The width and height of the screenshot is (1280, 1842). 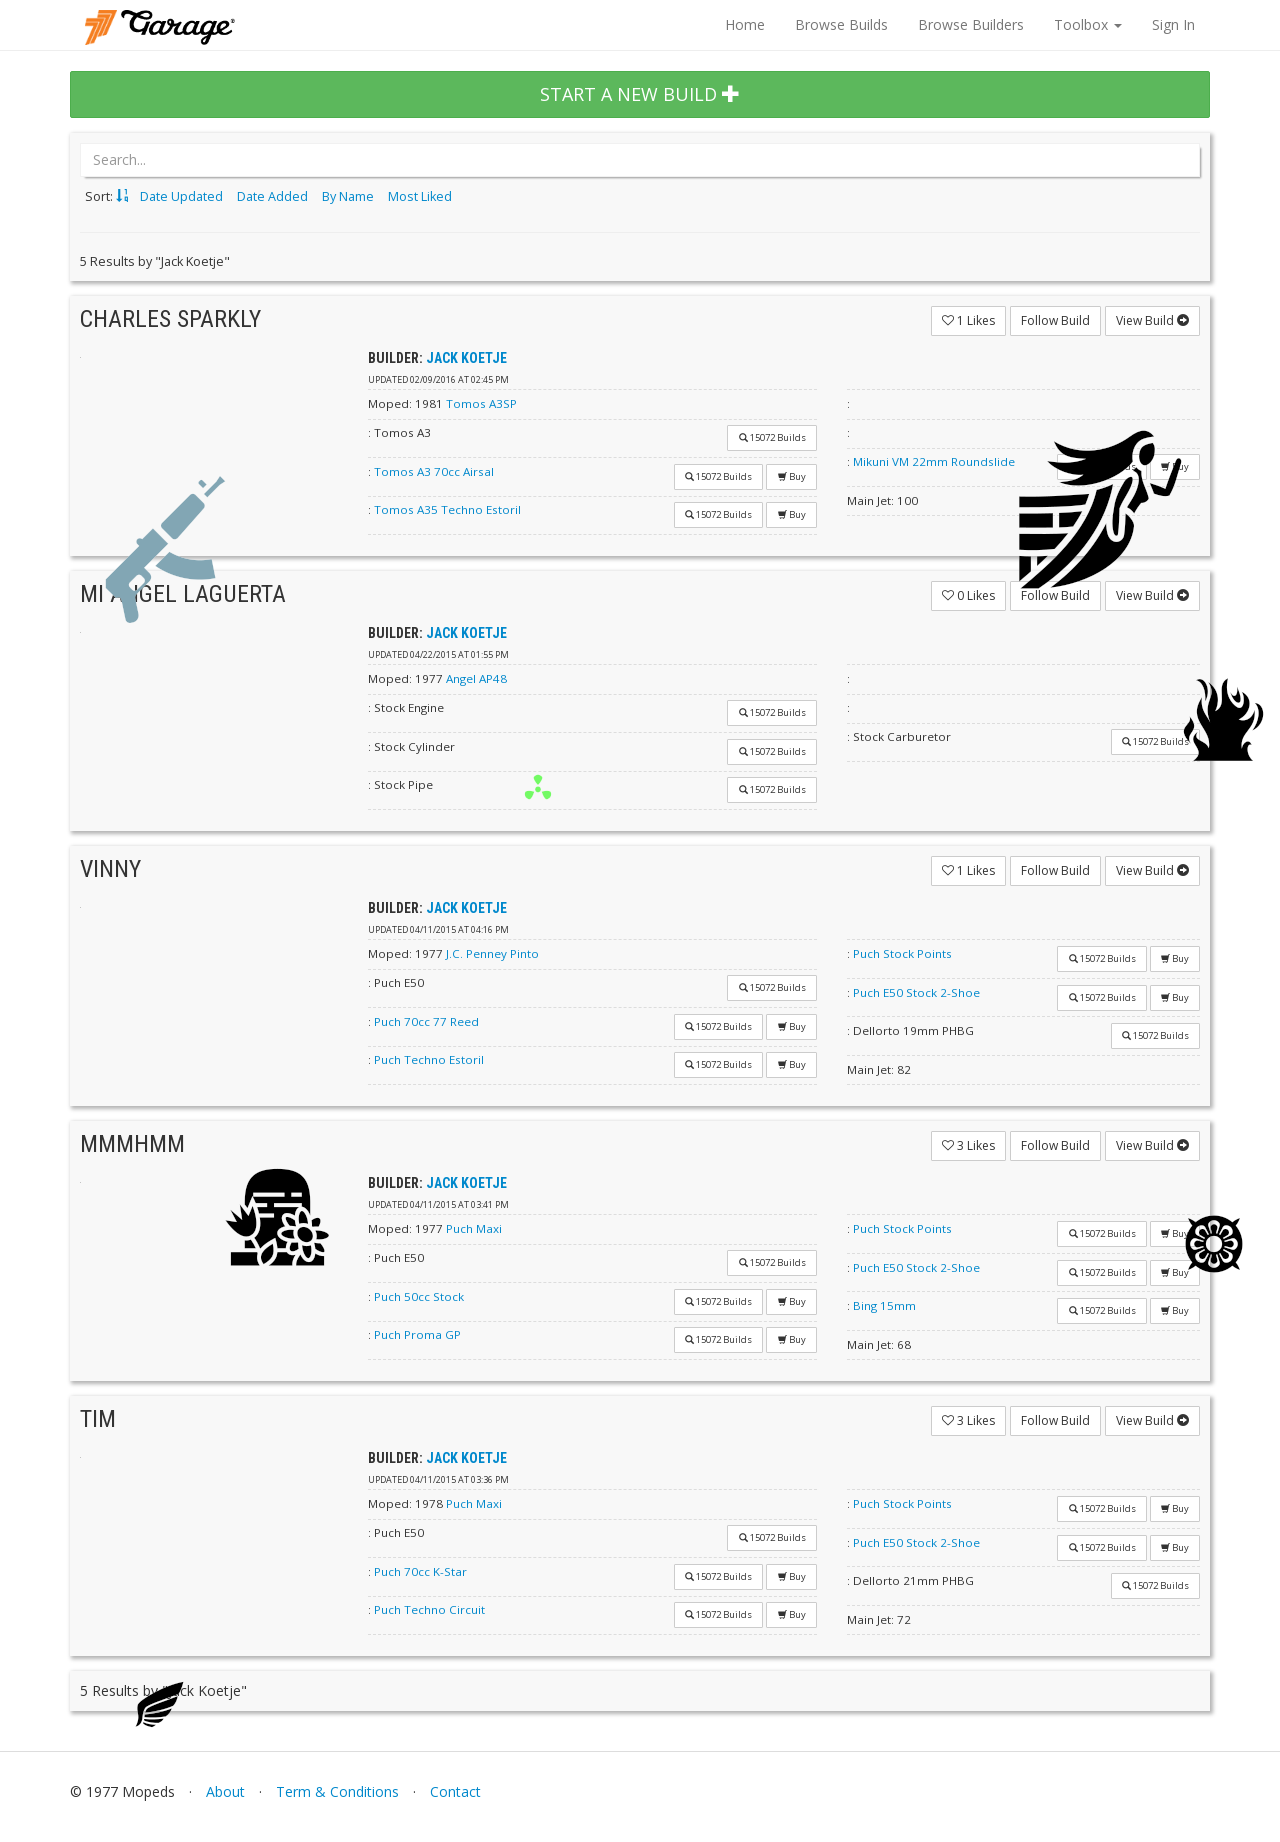 What do you see at coordinates (159, 1704) in the screenshot?
I see `indicates premium or liberty status` at bounding box center [159, 1704].